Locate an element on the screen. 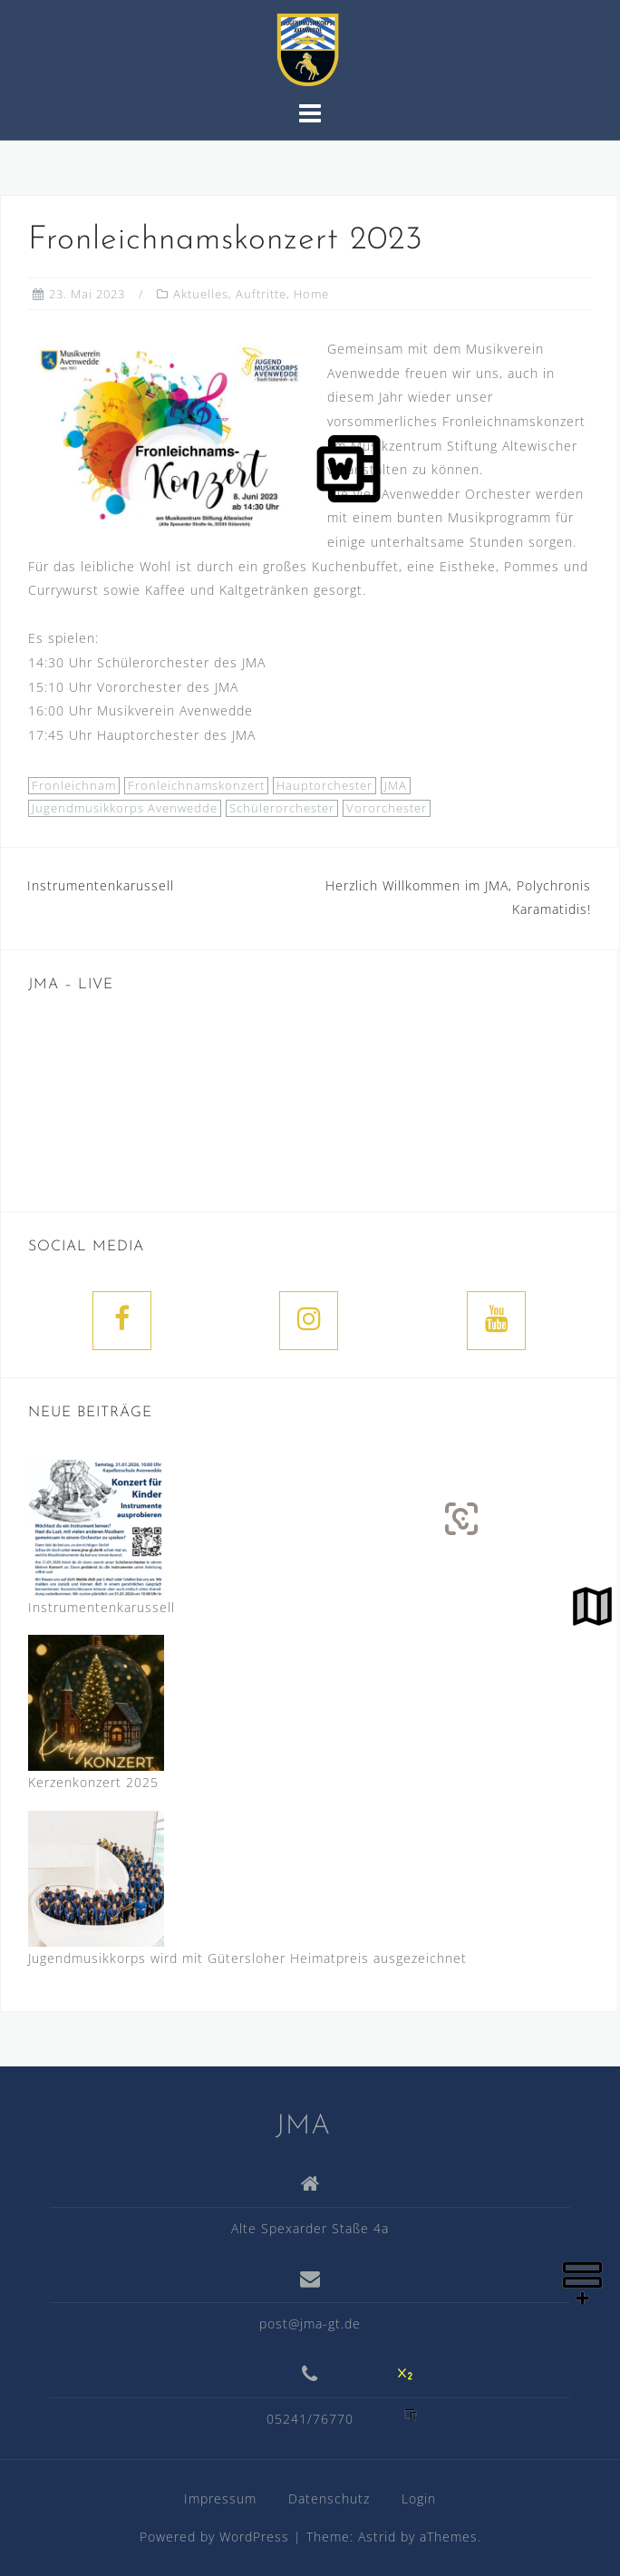  device sync error or warning is located at coordinates (411, 2415).